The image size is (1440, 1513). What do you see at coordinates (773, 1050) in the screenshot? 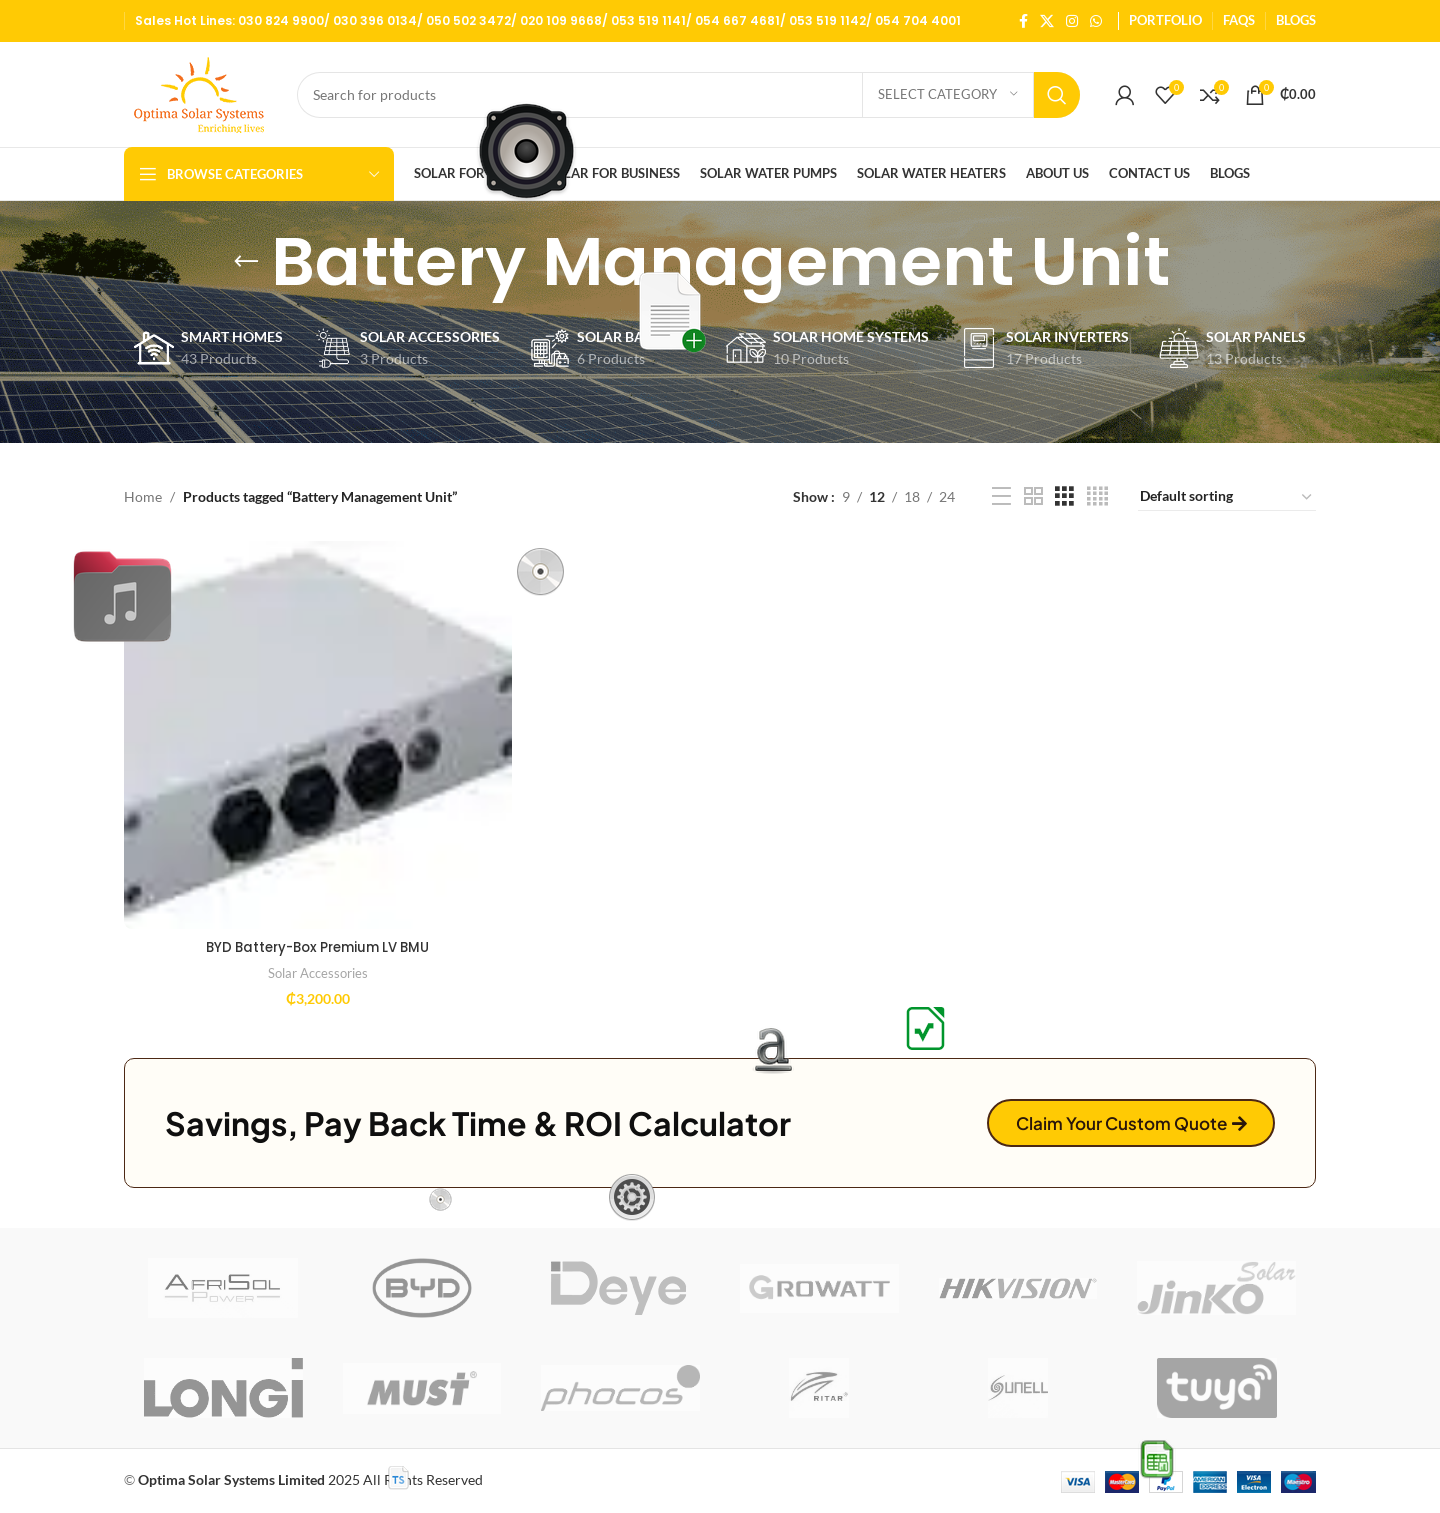
I see `apply underline formatting to selected text` at bounding box center [773, 1050].